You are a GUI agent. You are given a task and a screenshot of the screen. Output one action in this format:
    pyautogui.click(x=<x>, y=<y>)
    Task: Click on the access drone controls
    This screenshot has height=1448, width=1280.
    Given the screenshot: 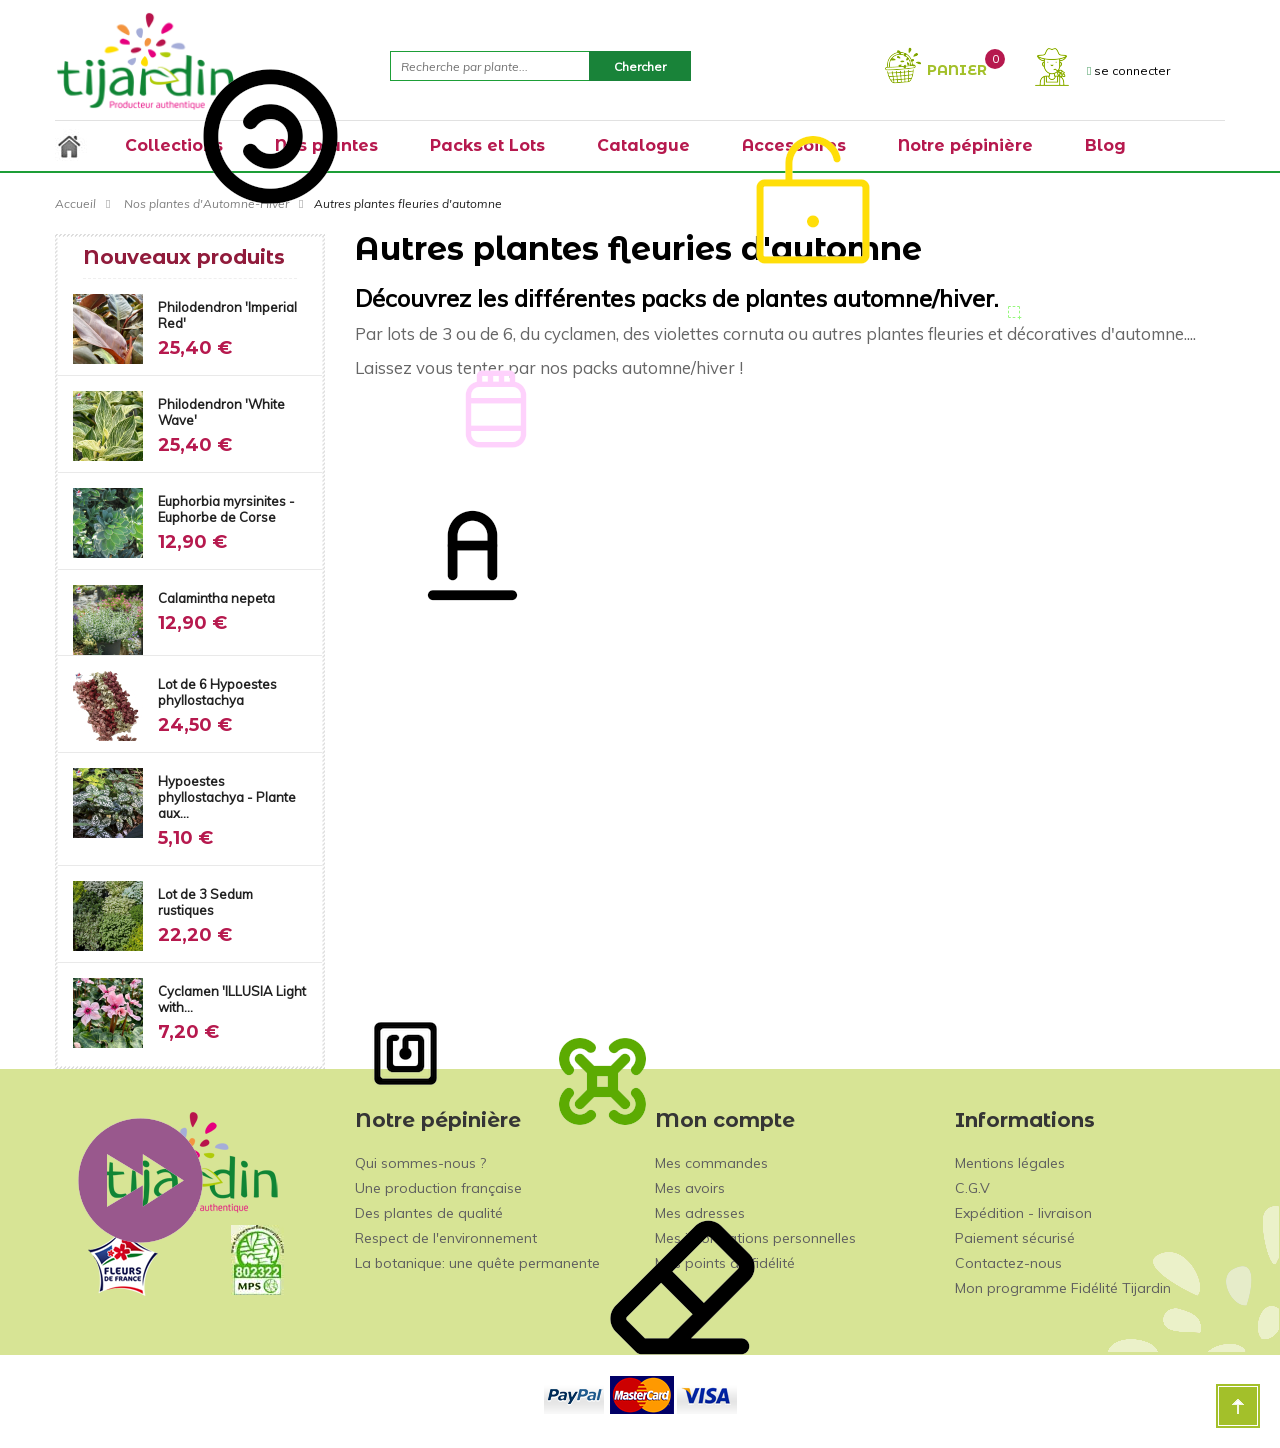 What is the action you would take?
    pyautogui.click(x=602, y=1081)
    